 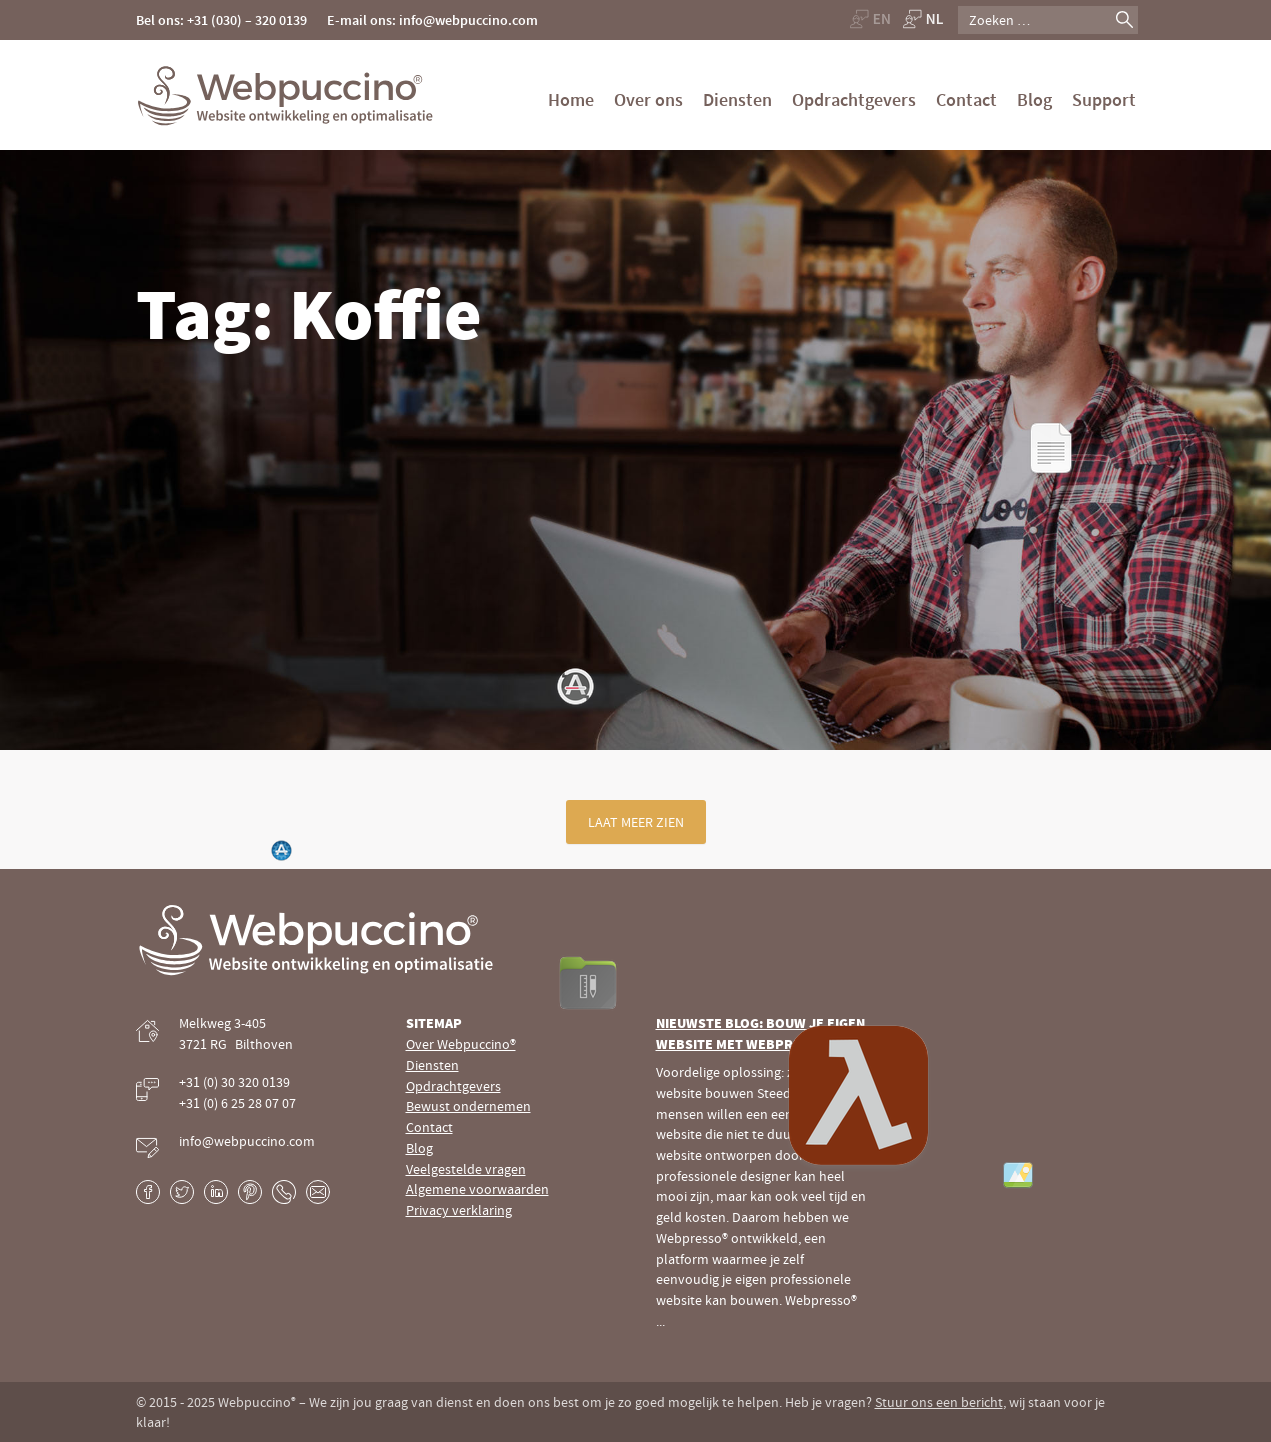 I want to click on open software properties or settings, so click(x=281, y=850).